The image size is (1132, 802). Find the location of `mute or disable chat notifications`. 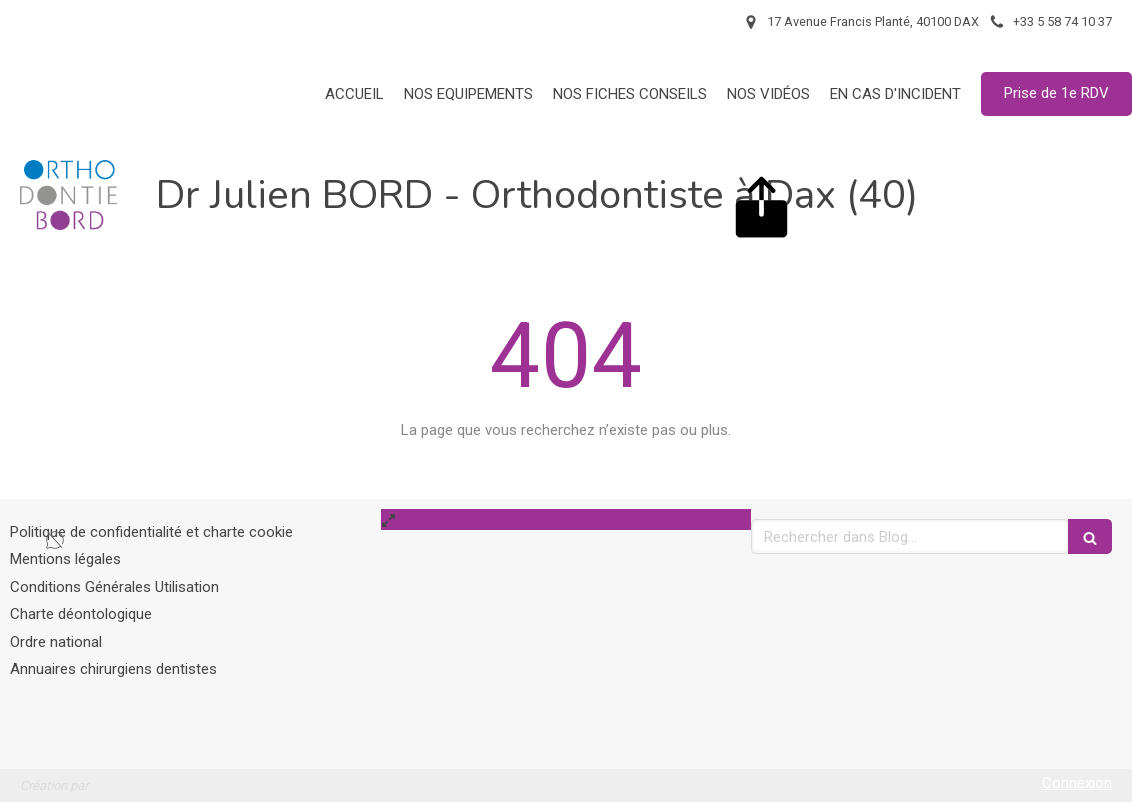

mute or disable chat notifications is located at coordinates (55, 540).